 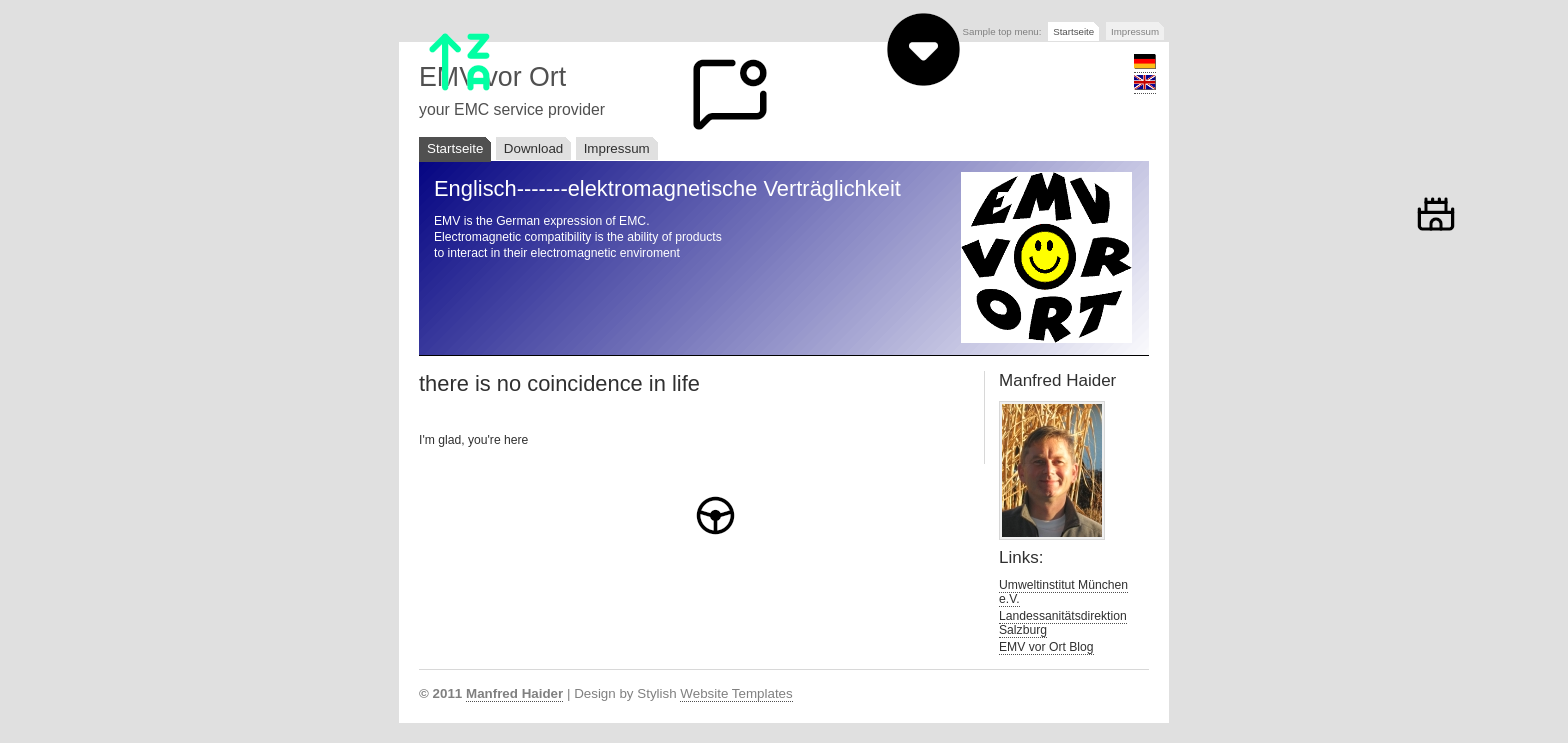 What do you see at coordinates (461, 62) in the screenshot?
I see `sort items in reverse alphabetical order (Z to A)` at bounding box center [461, 62].